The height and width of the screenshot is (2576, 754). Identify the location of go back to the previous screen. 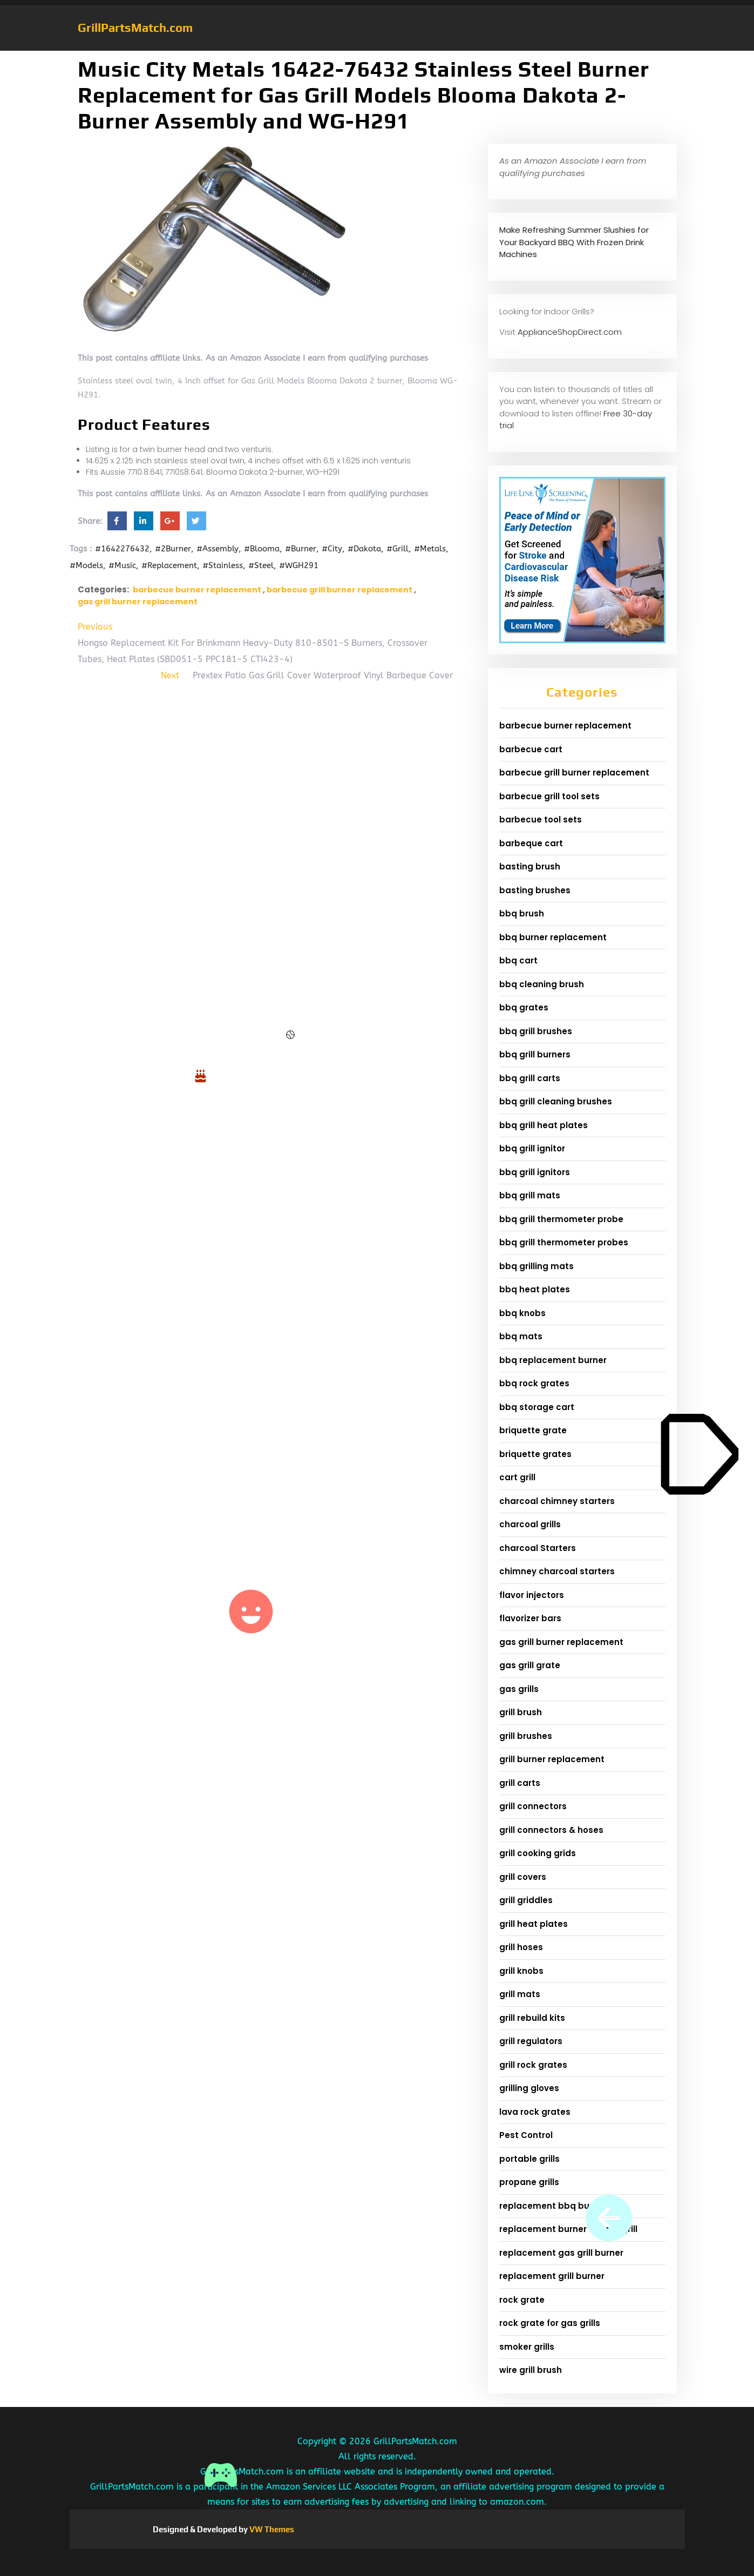
(609, 2218).